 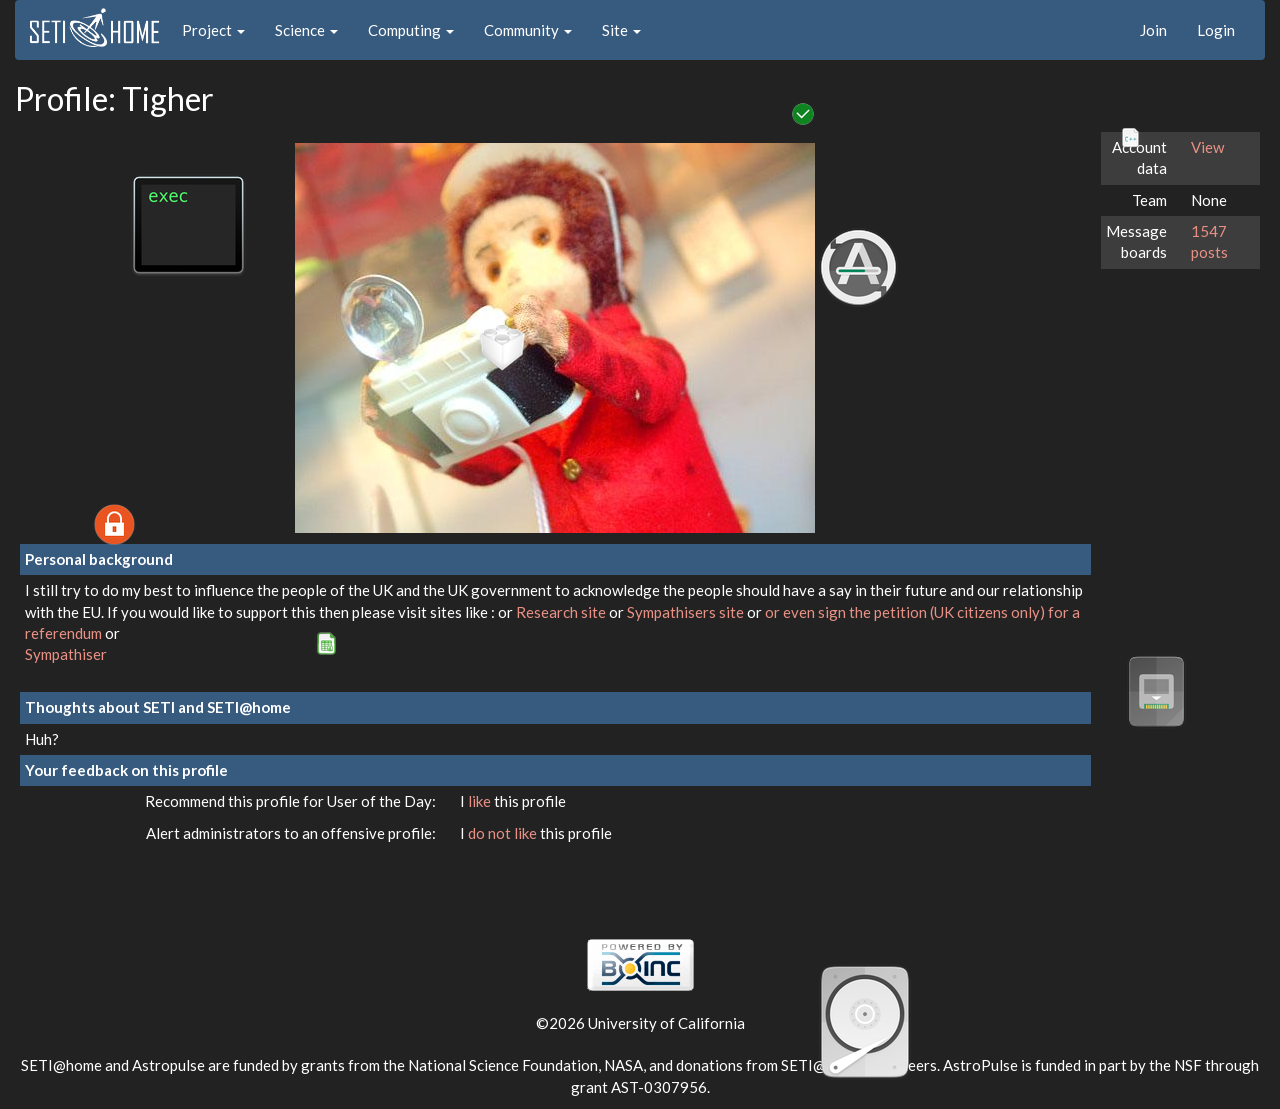 I want to click on game boy advance ROM file, so click(x=1156, y=691).